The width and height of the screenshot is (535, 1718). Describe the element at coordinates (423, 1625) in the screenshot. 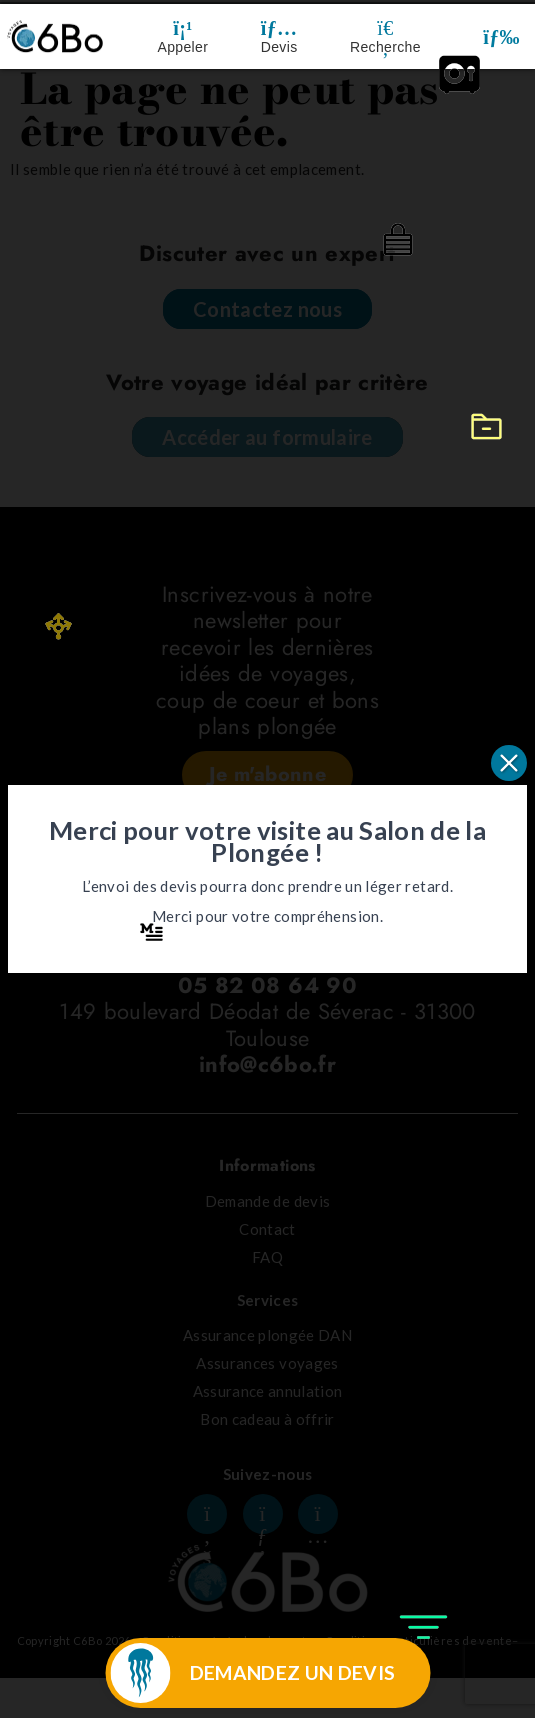

I see `filter or sort content` at that location.